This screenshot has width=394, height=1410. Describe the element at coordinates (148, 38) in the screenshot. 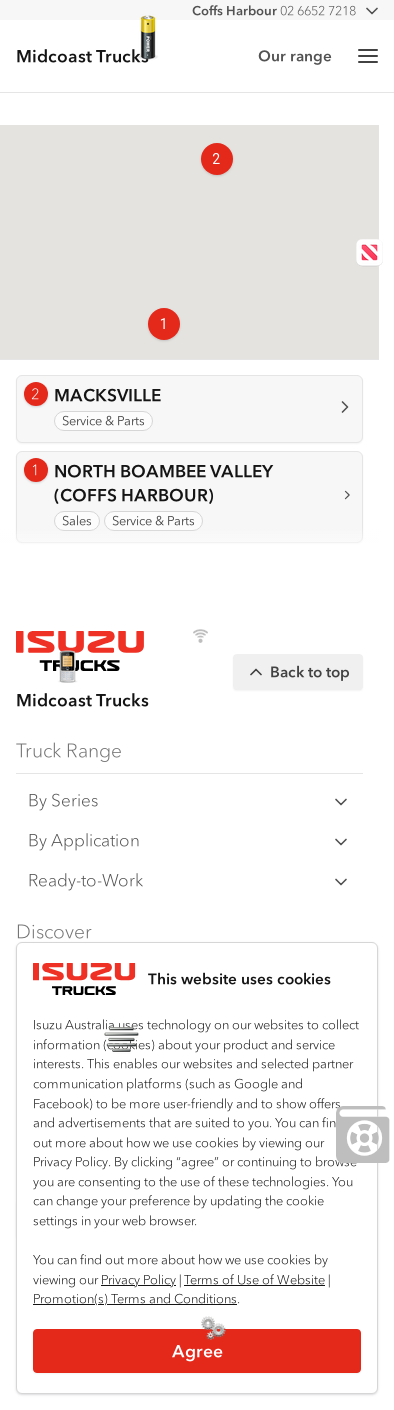

I see `indicates device battery or power status` at that location.